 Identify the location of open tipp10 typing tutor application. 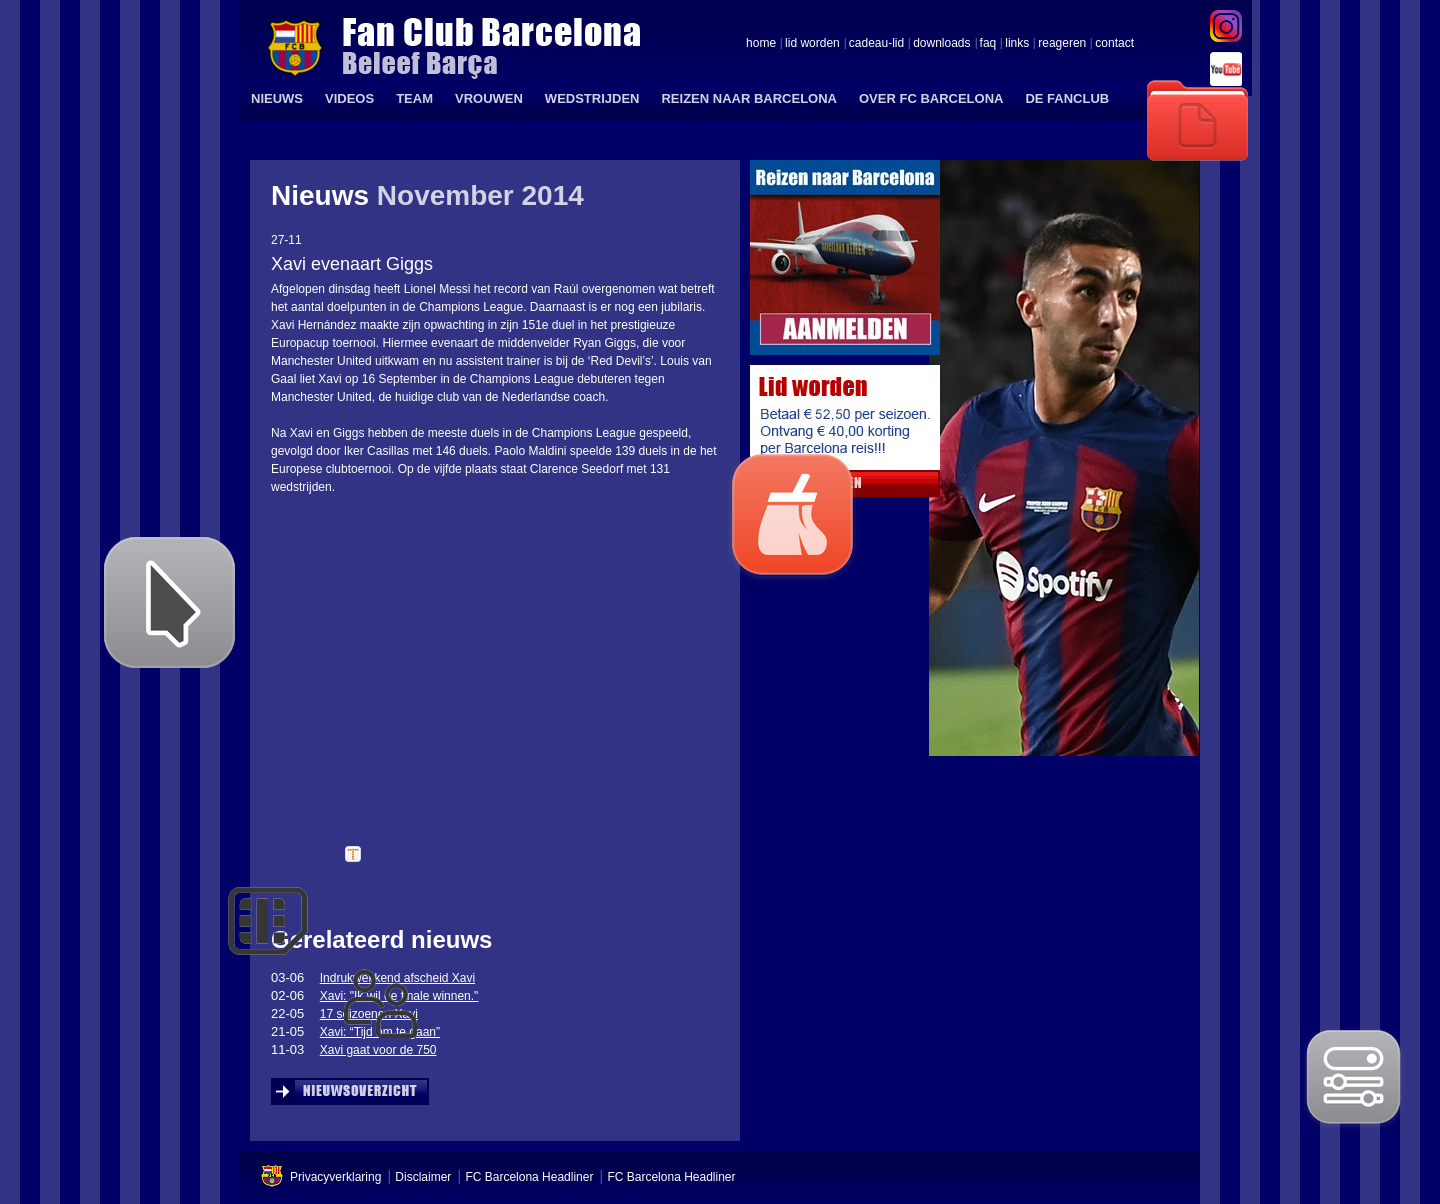
(353, 854).